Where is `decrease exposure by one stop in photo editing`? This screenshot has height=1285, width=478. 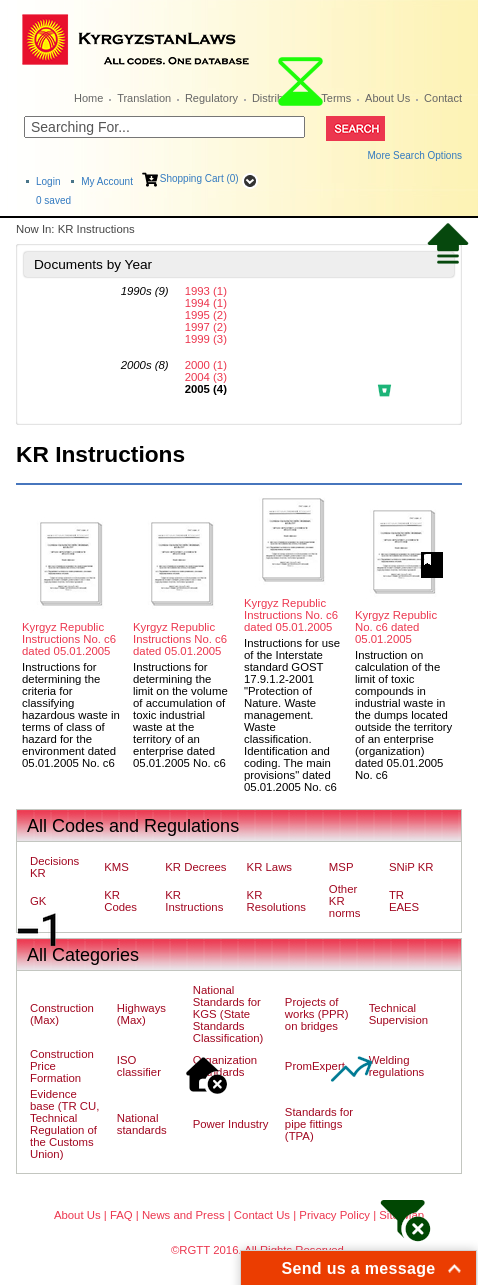 decrease exposure by one stop in photo editing is located at coordinates (38, 931).